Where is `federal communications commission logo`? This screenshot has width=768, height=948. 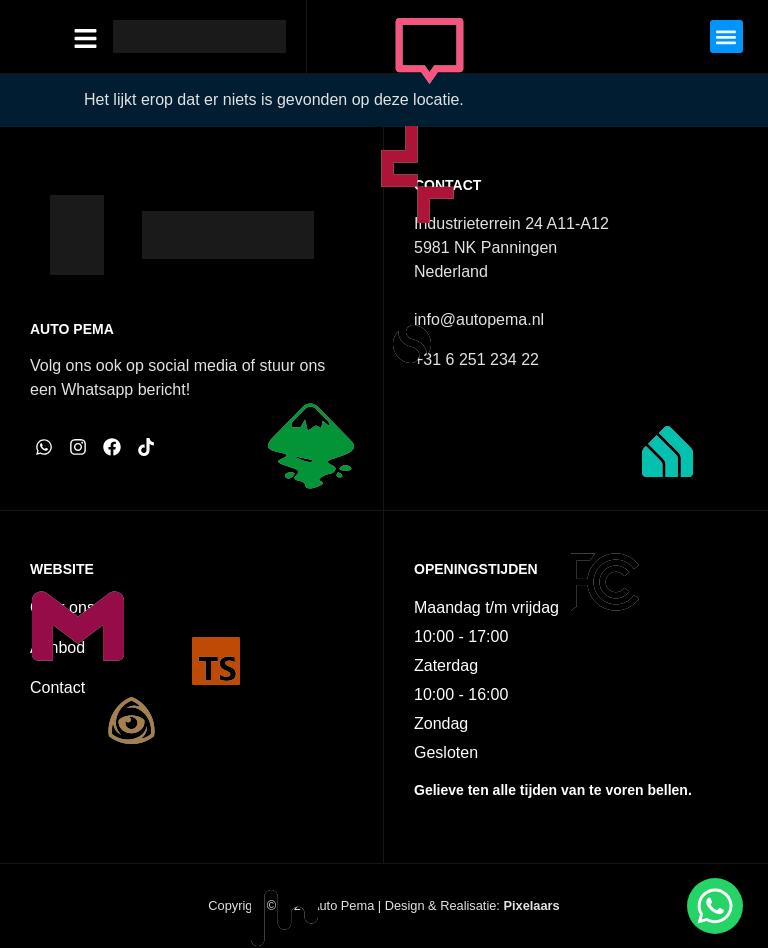
federal communications commission logo is located at coordinates (605, 582).